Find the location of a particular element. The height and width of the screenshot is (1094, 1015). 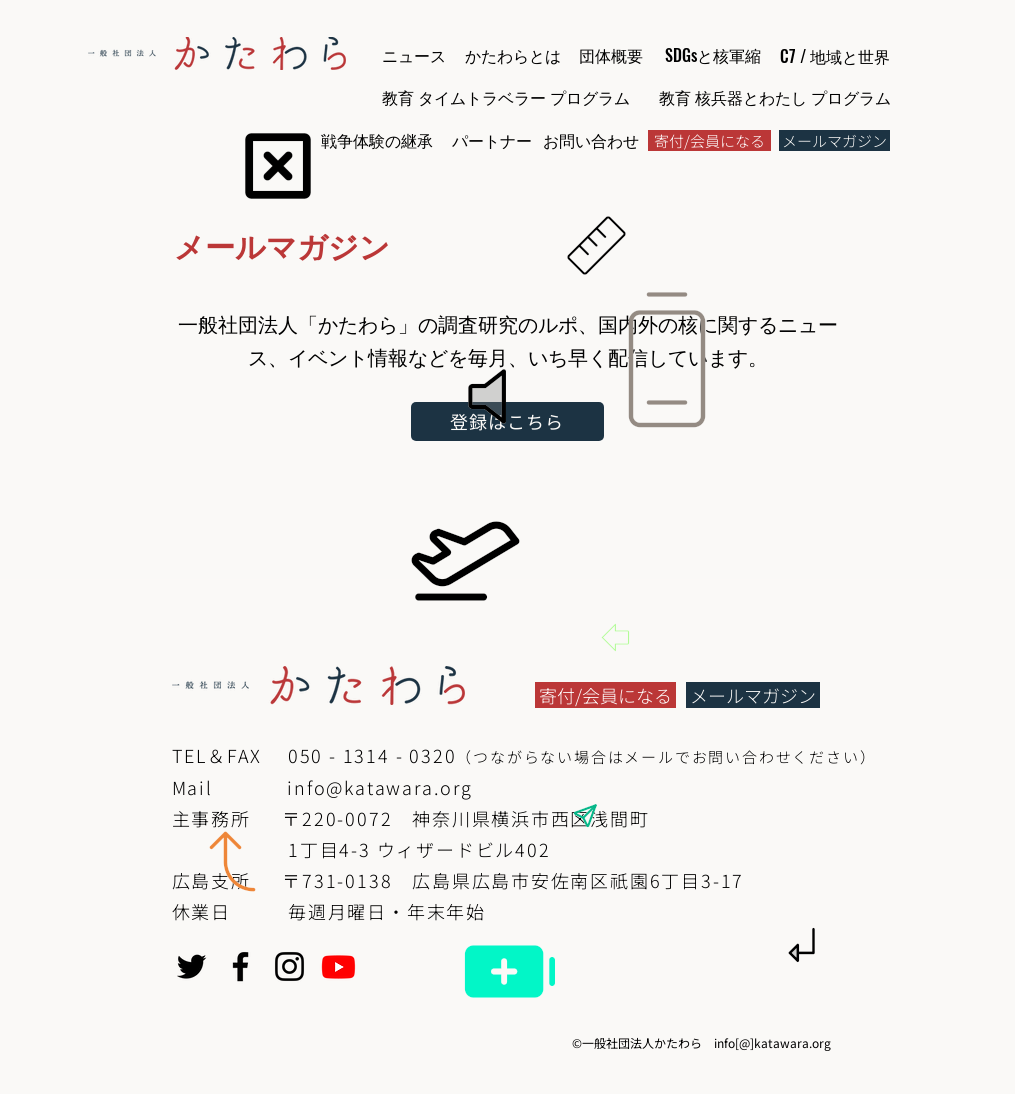

return to previous line or entry is located at coordinates (803, 945).